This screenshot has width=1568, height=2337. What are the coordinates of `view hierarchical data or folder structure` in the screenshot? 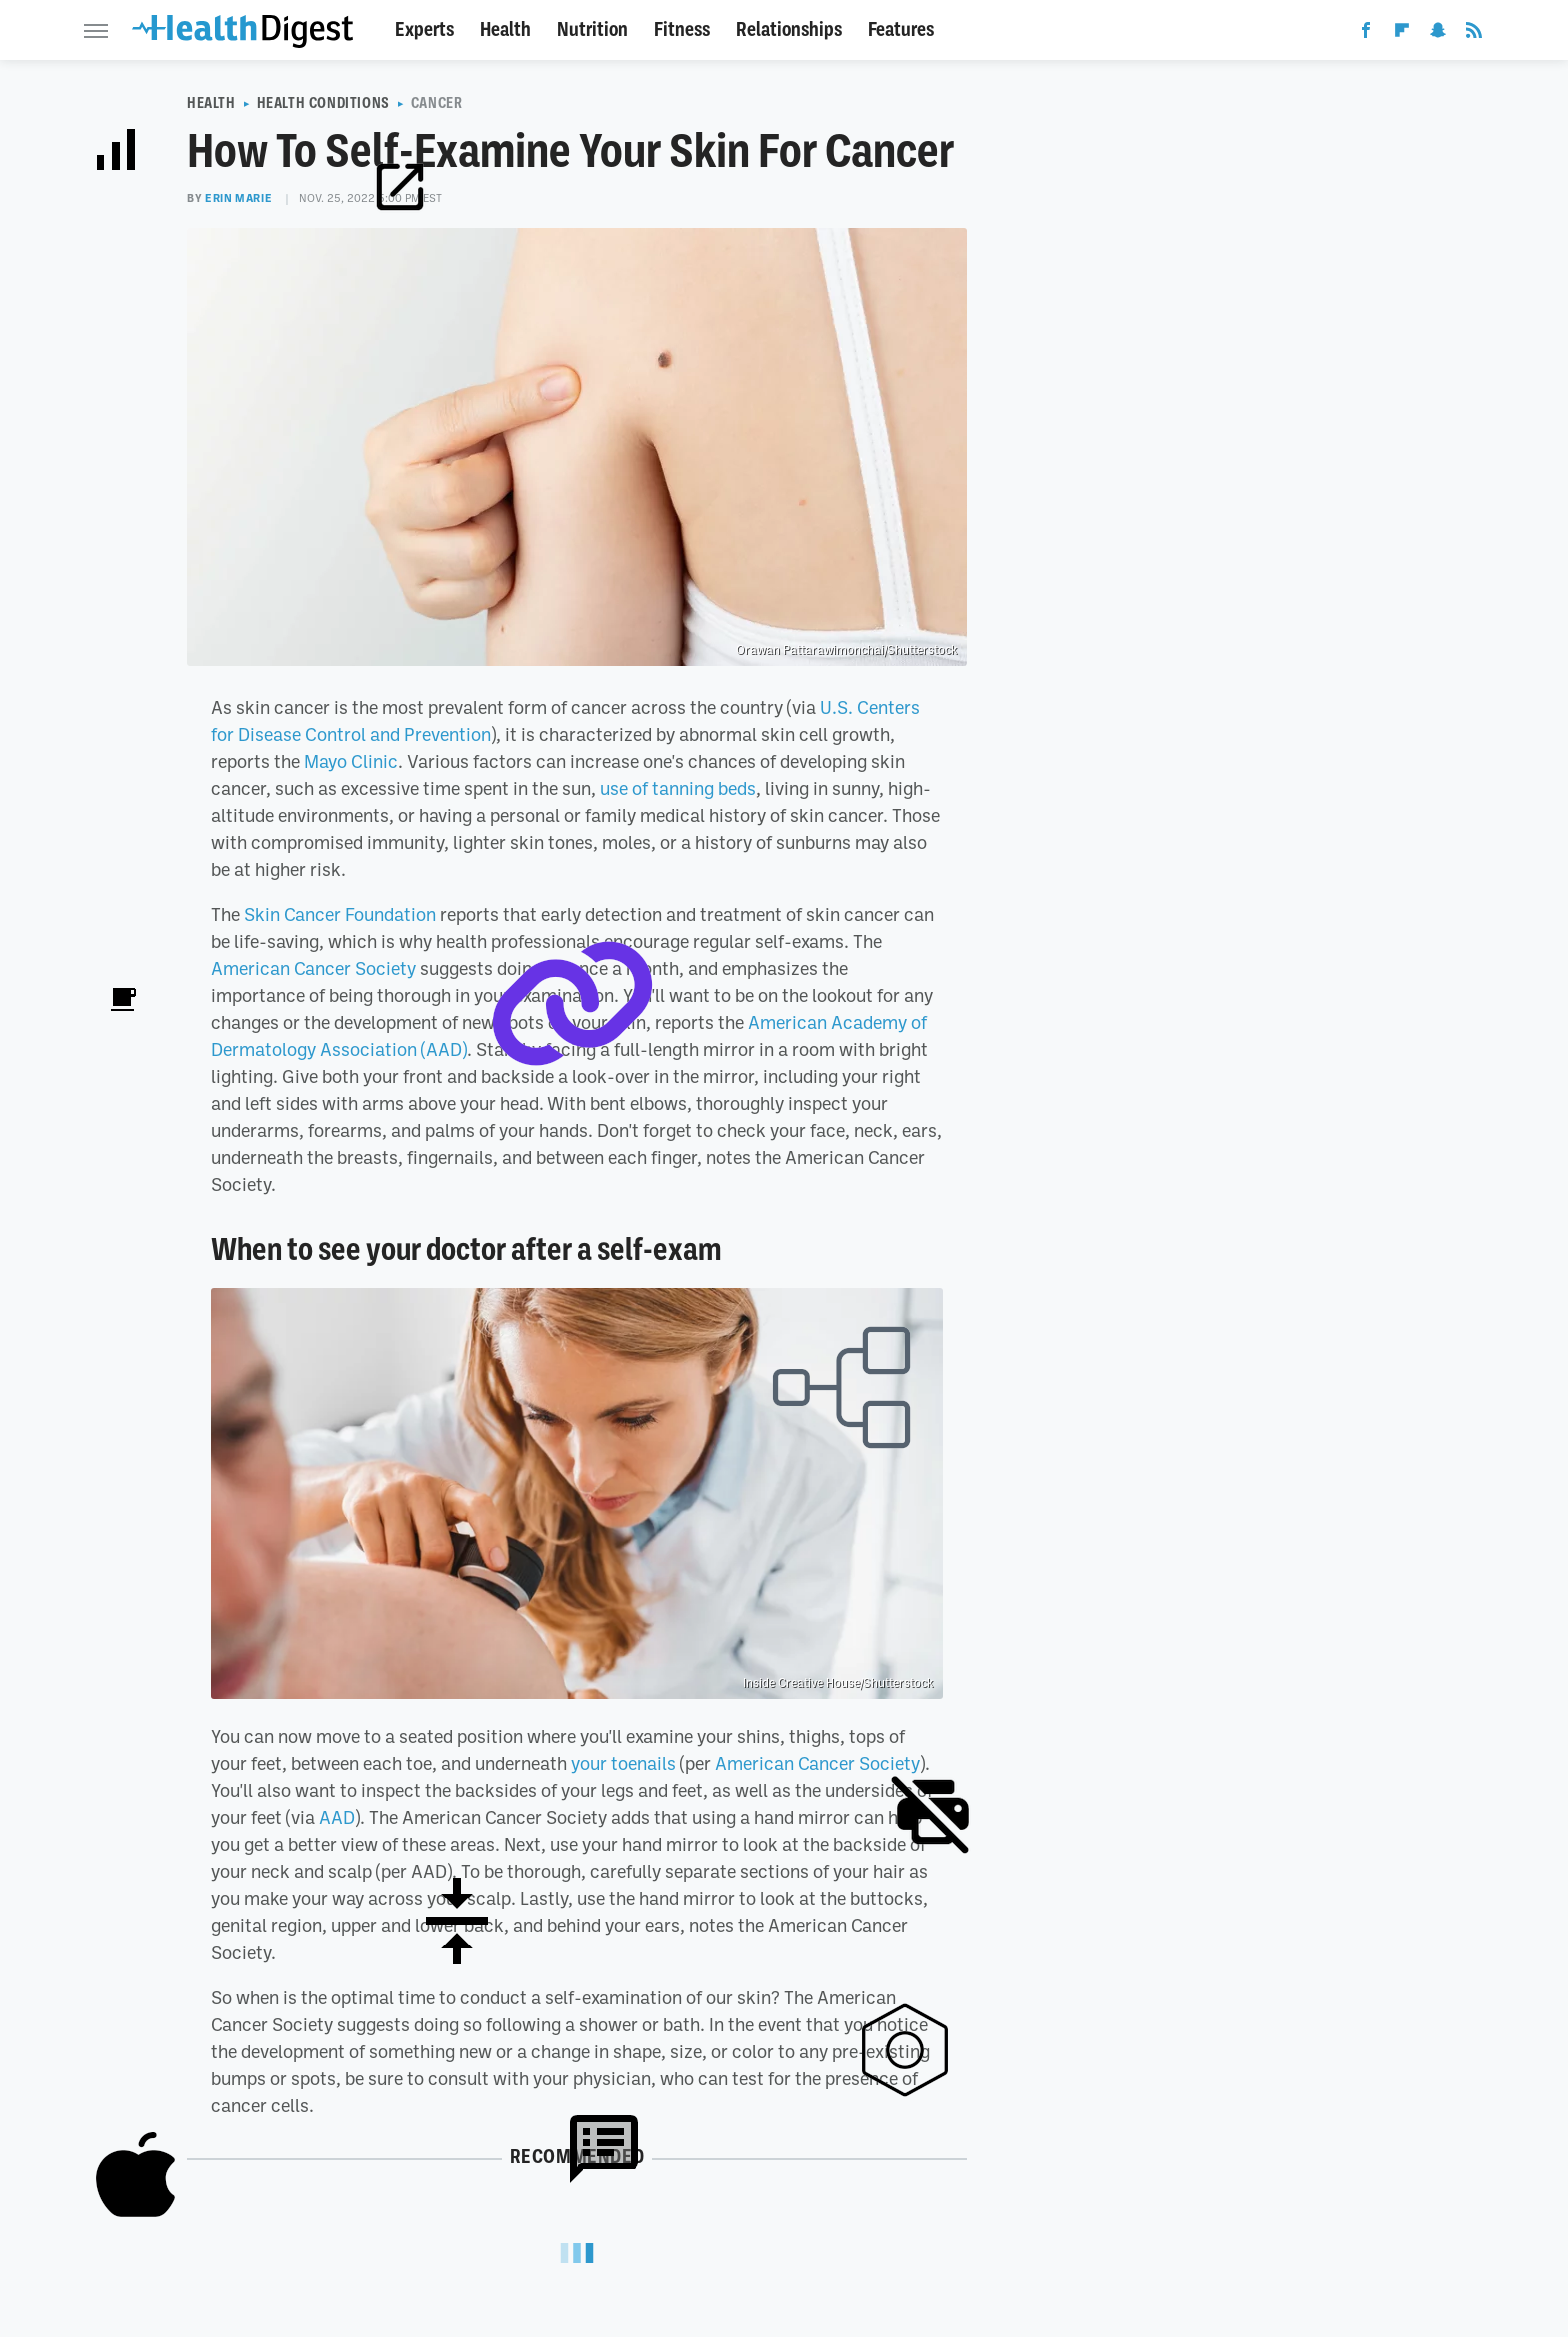 It's located at (849, 1387).